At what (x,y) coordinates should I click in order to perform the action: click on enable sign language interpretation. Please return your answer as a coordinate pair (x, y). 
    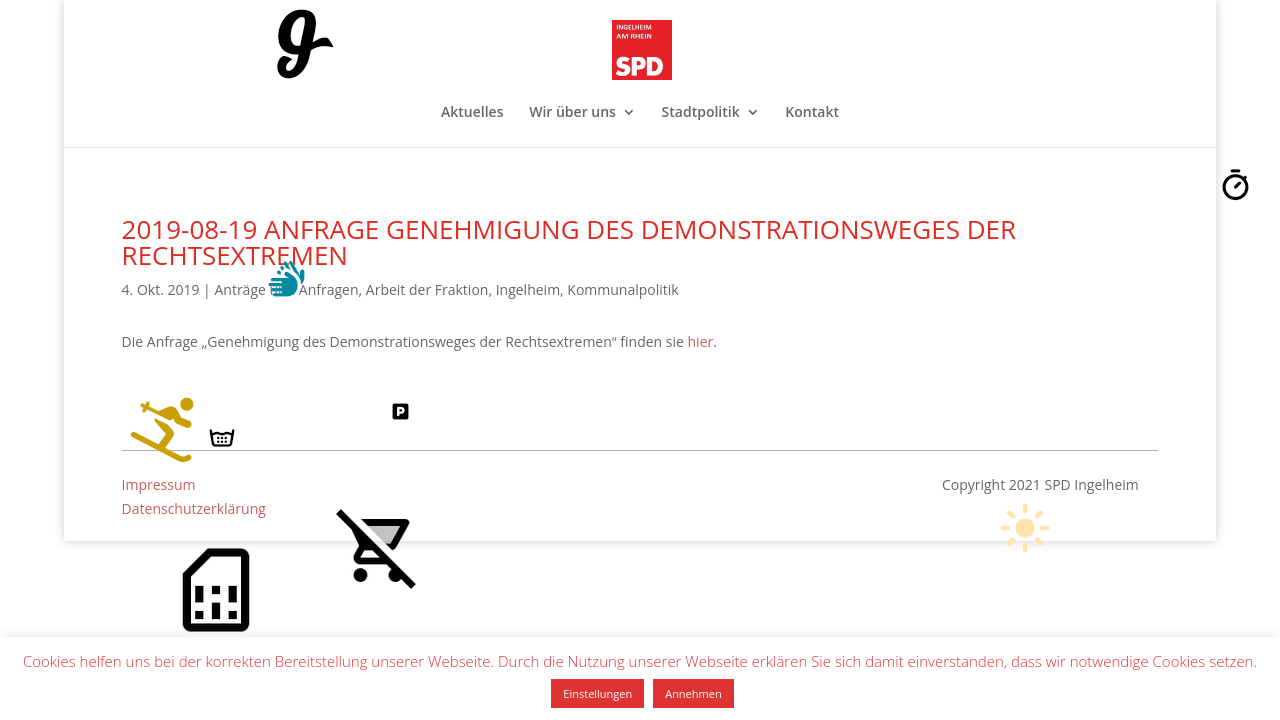
    Looking at the image, I should click on (286, 278).